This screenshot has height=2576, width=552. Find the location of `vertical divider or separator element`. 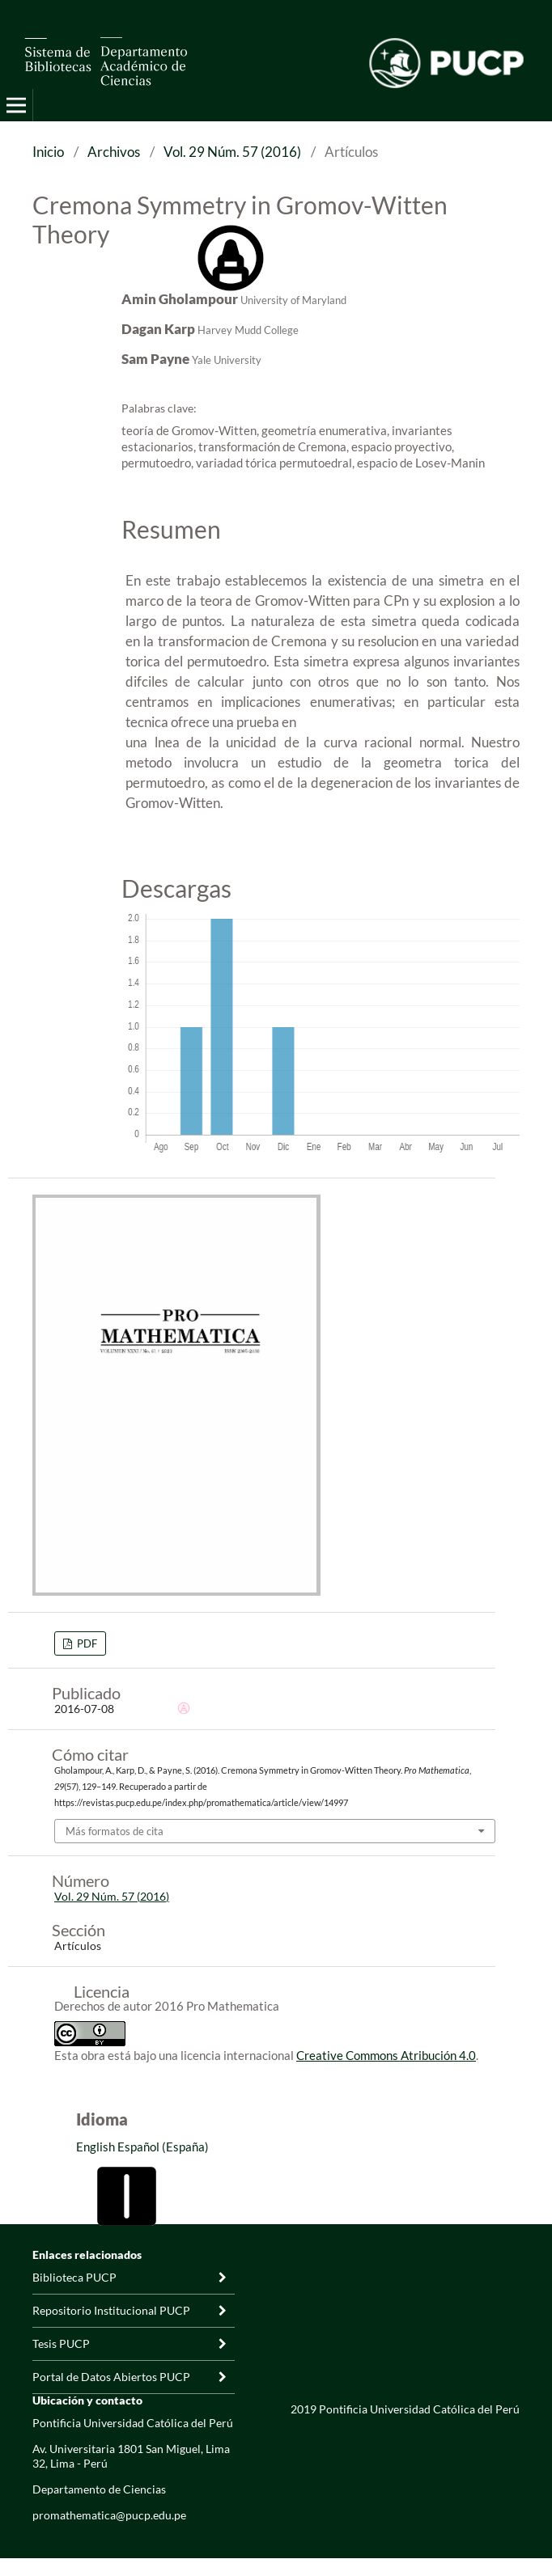

vertical divider or separator element is located at coordinates (126, 2196).